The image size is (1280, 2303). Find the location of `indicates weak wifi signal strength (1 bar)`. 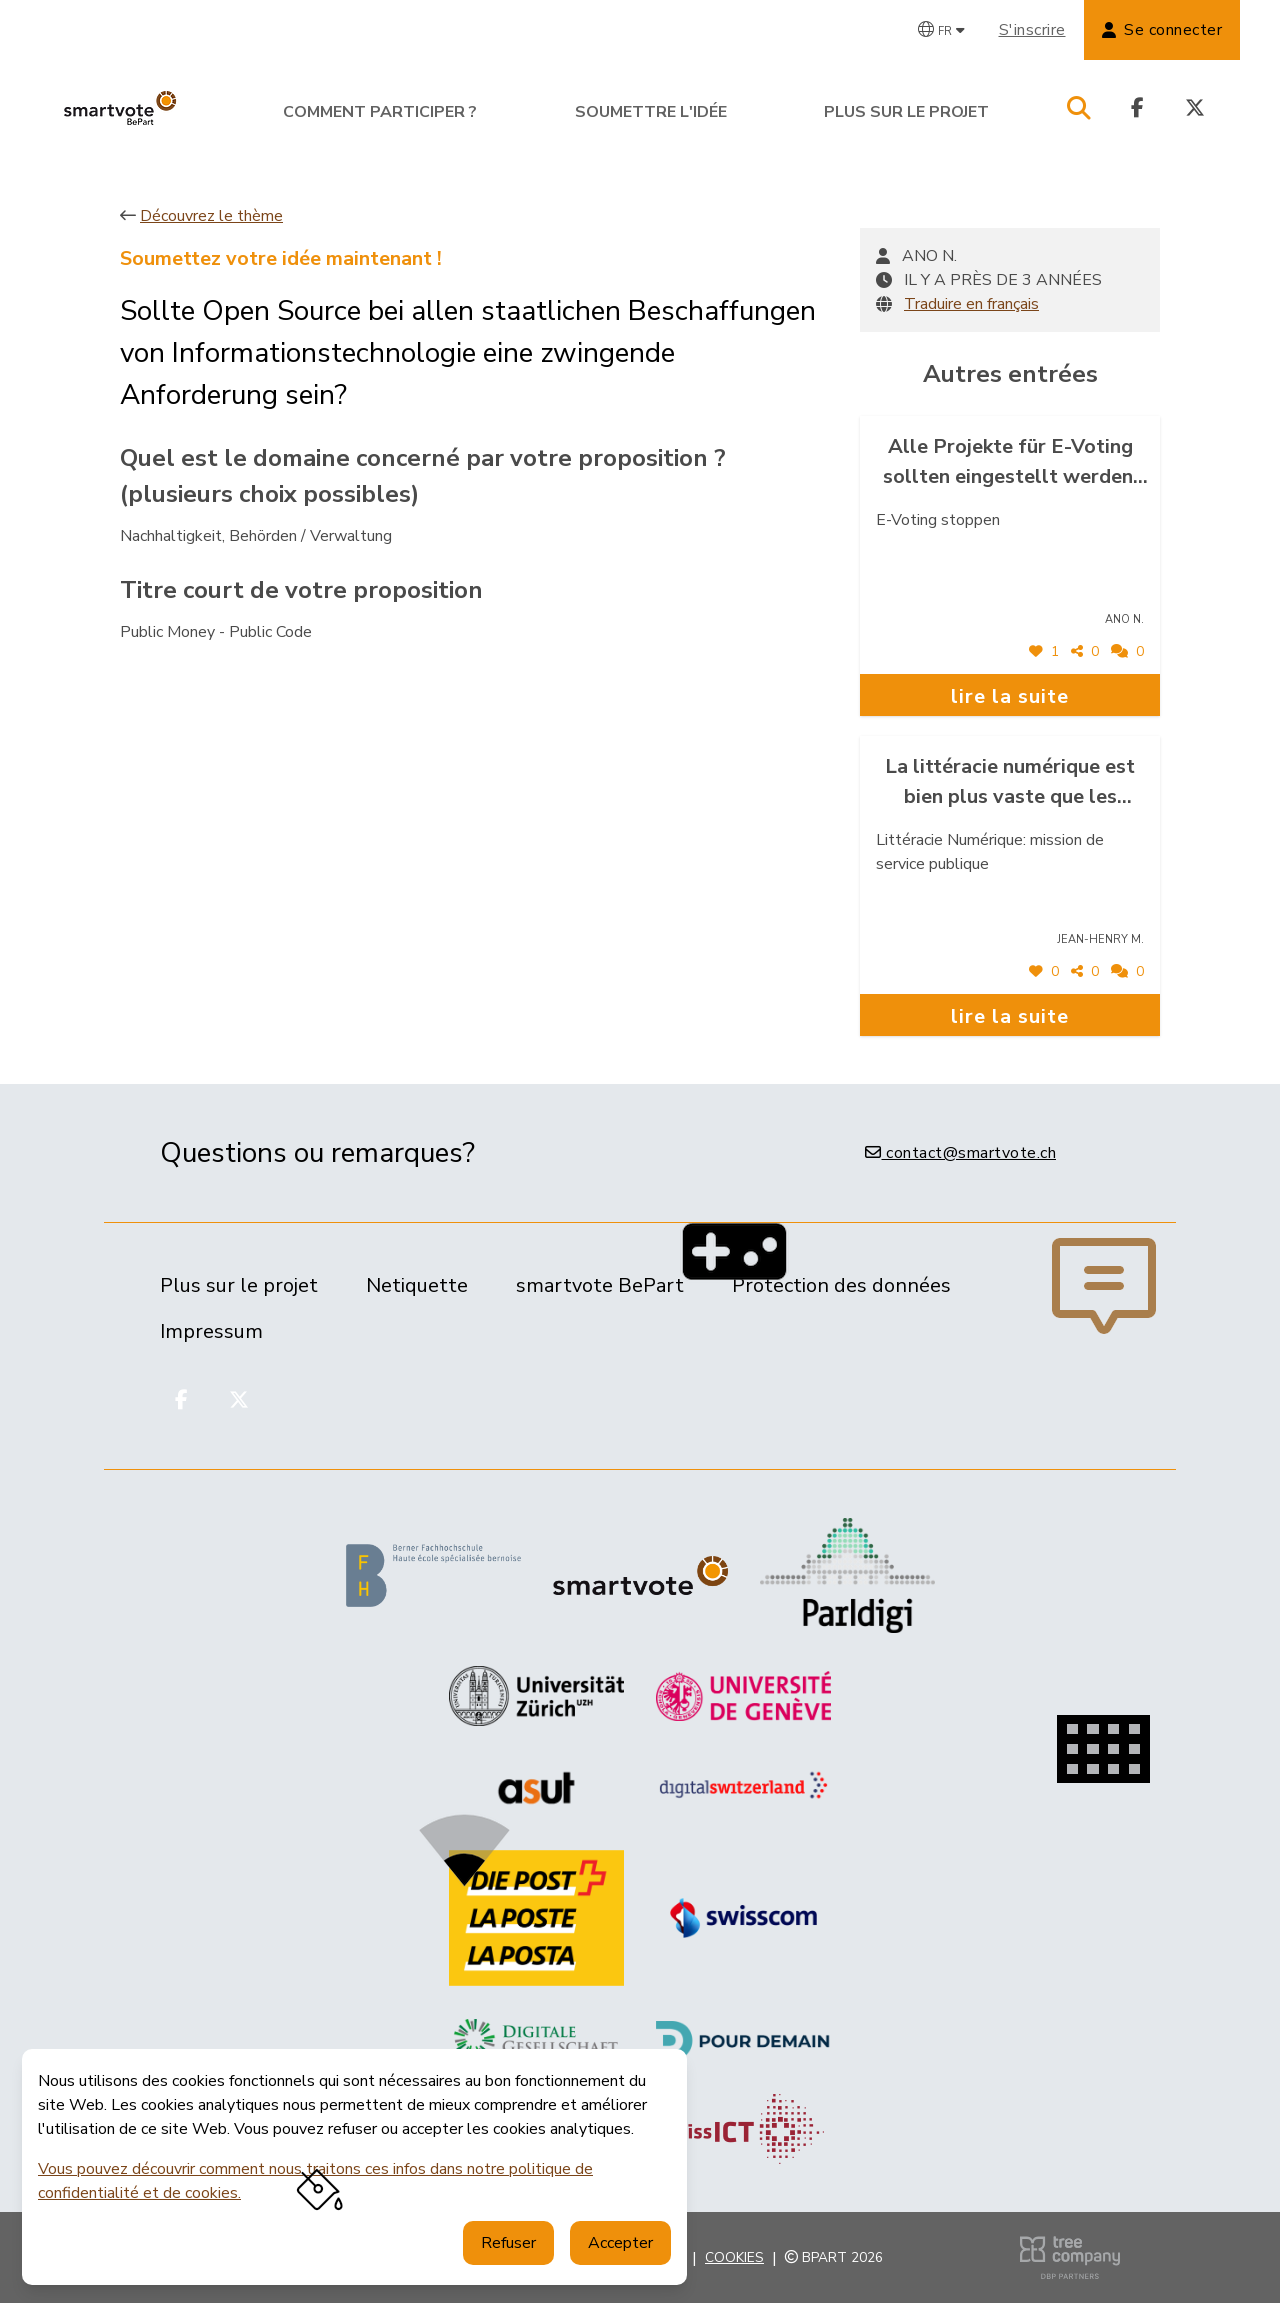

indicates weak wifi signal strength (1 bar) is located at coordinates (464, 1849).